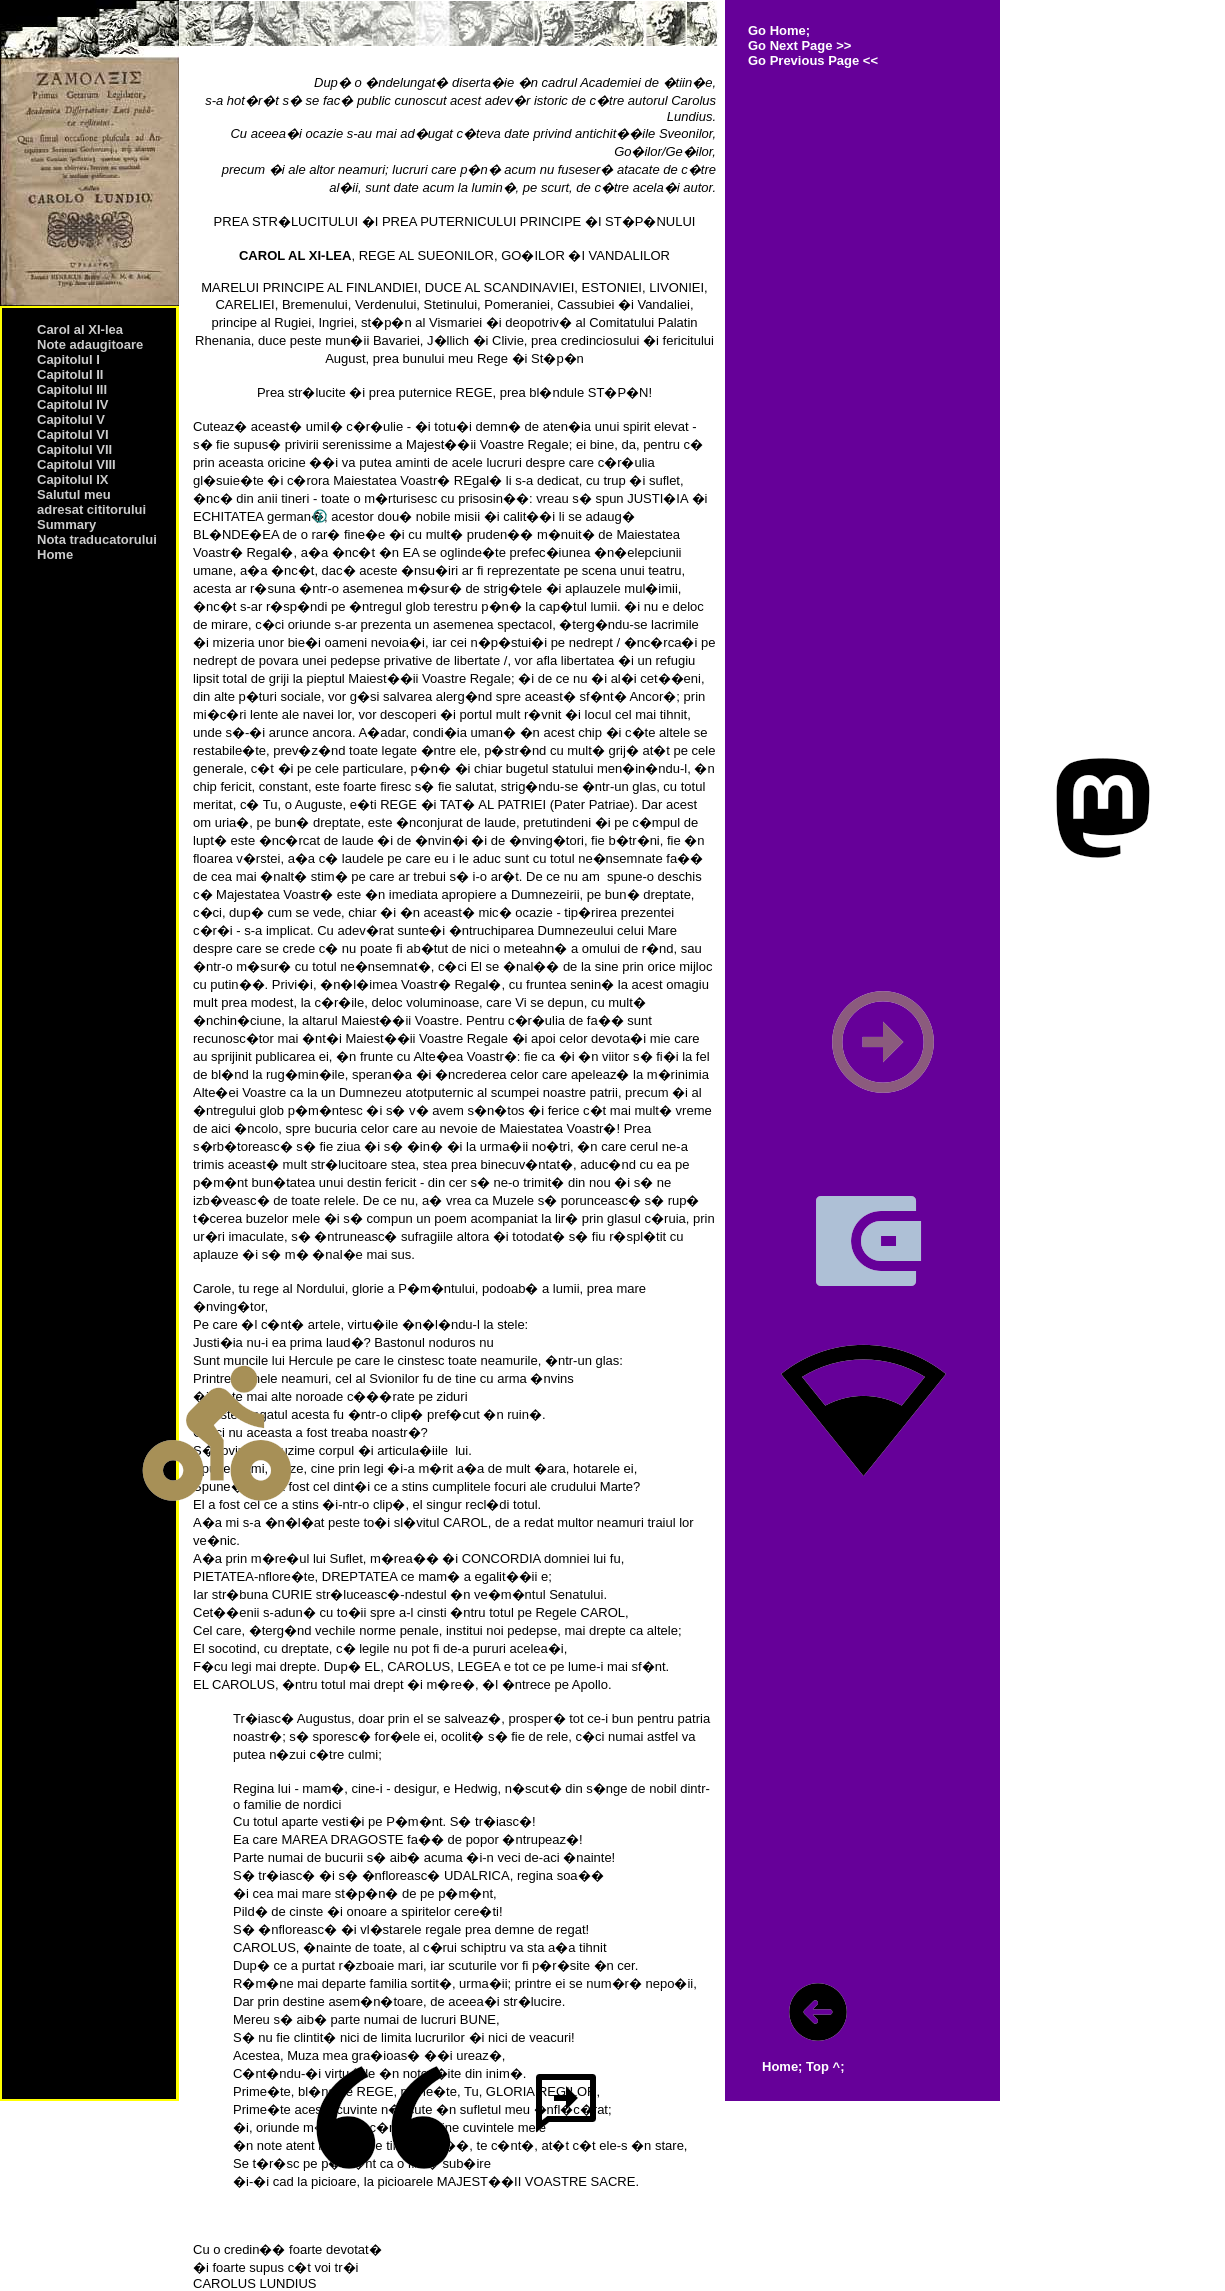 The height and width of the screenshot is (2291, 1225). What do you see at coordinates (320, 516) in the screenshot?
I see `connect with Facebook` at bounding box center [320, 516].